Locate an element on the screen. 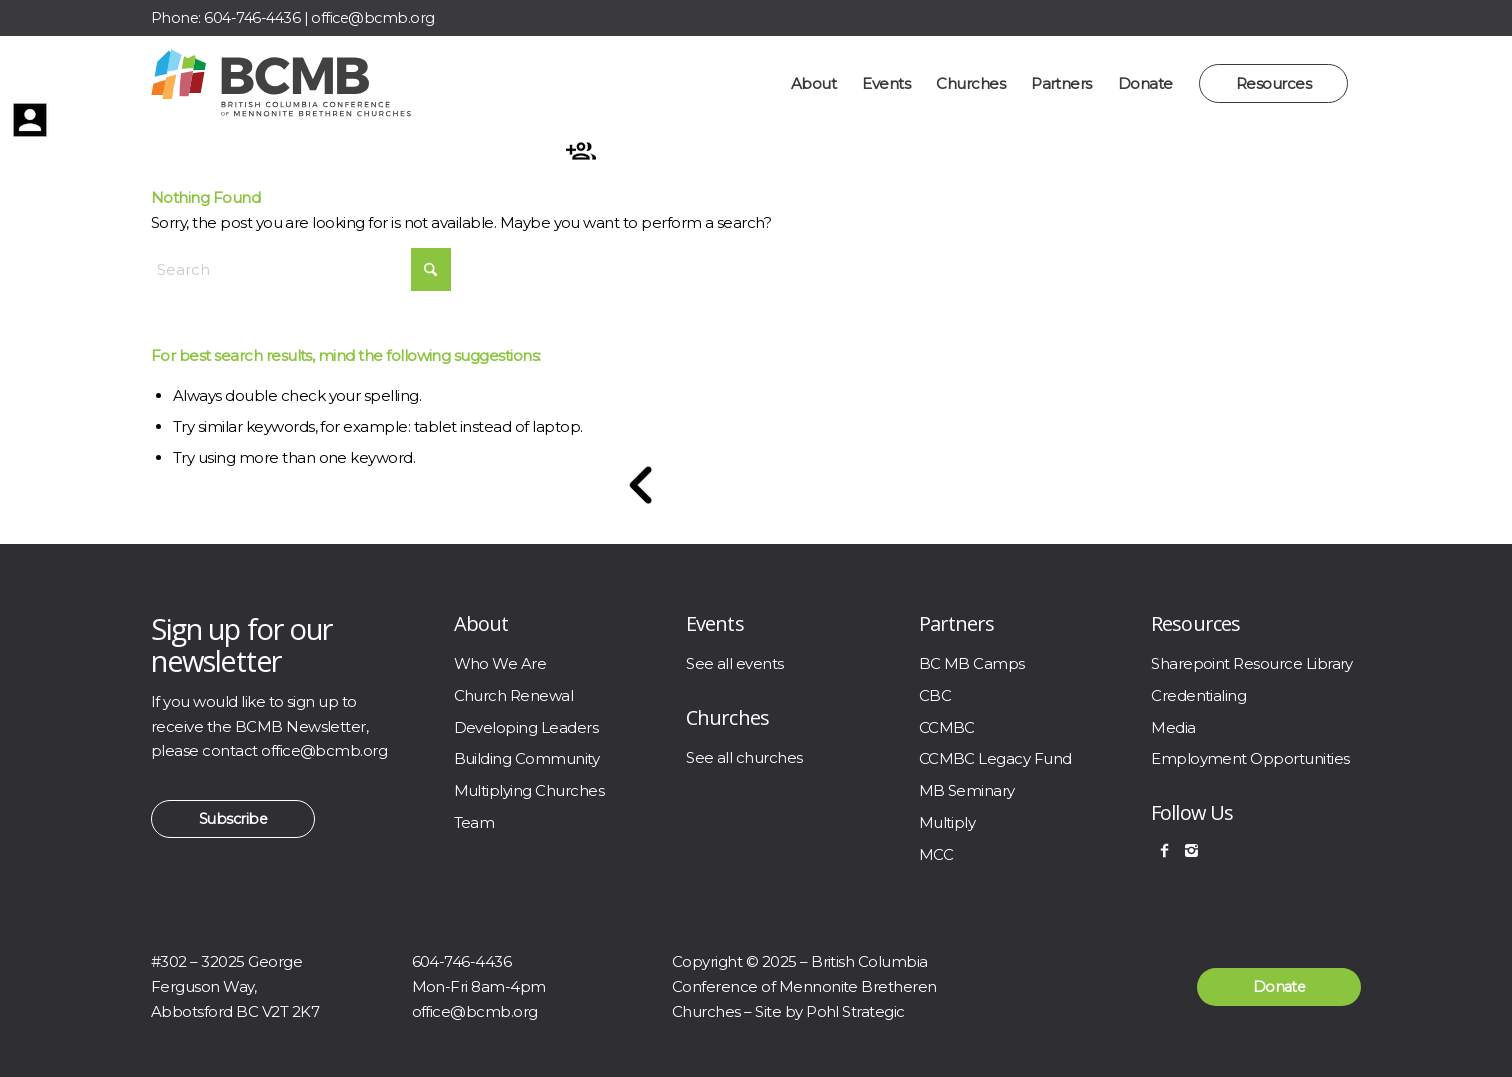  view your account profile is located at coordinates (30, 120).